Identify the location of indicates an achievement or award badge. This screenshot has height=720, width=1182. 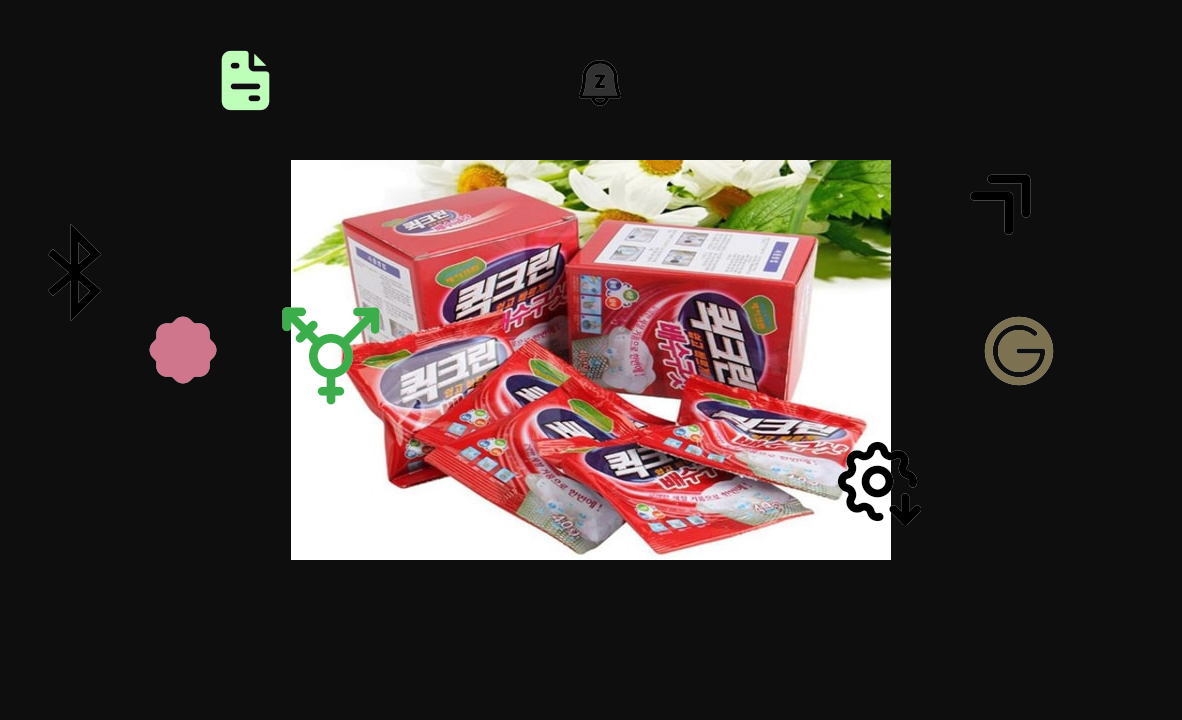
(183, 350).